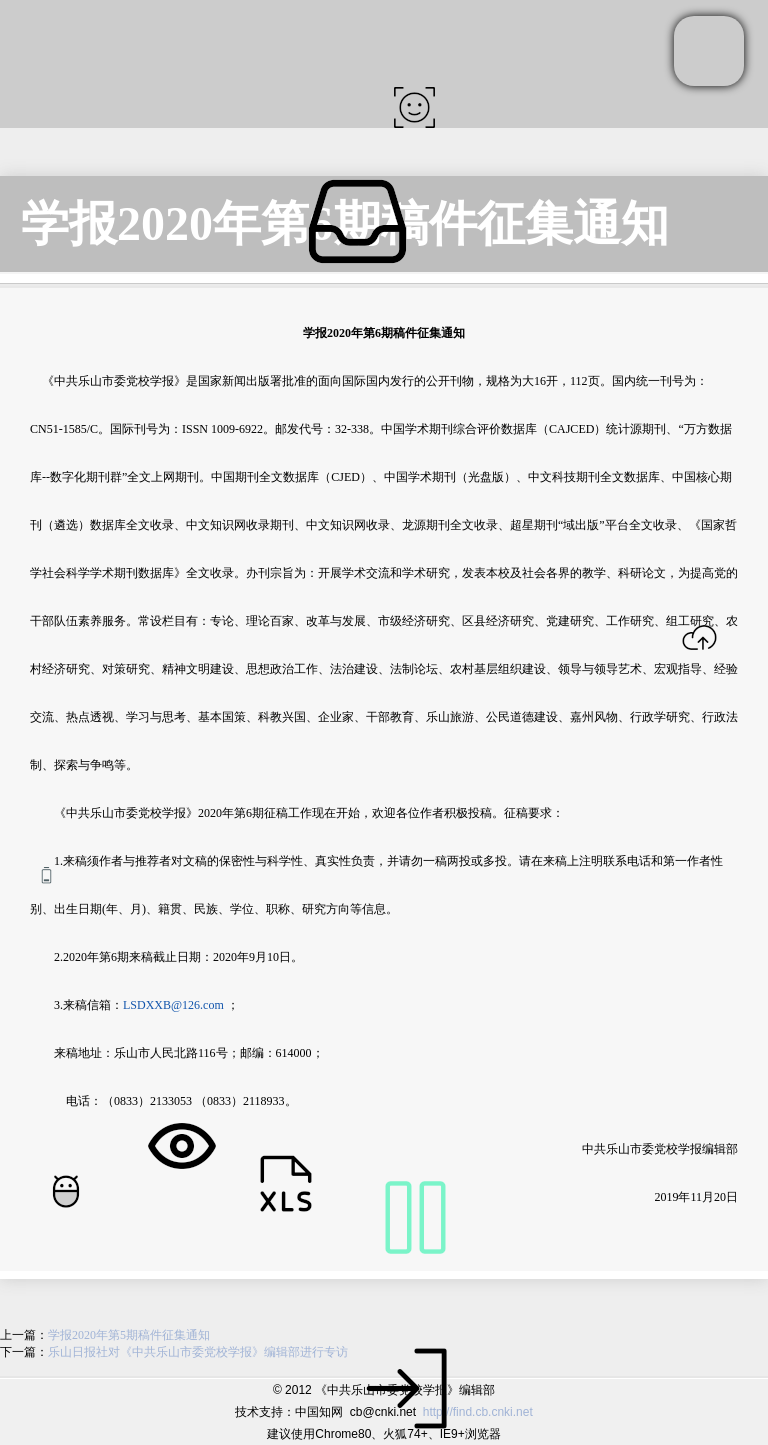  What do you see at coordinates (182, 1146) in the screenshot?
I see `view or preview content` at bounding box center [182, 1146].